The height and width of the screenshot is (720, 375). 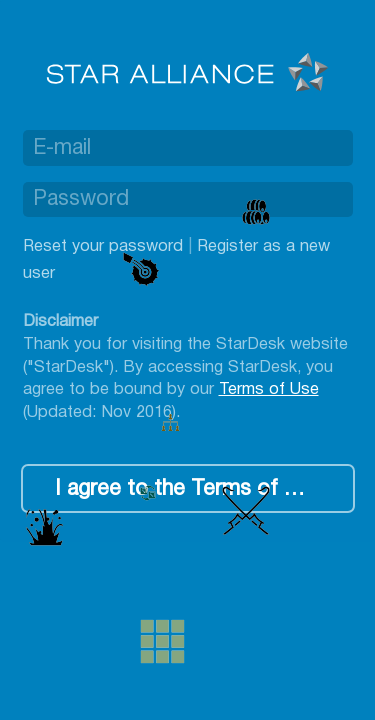 What do you see at coordinates (44, 527) in the screenshot?
I see `indicates volcanic activity or eruption event` at bounding box center [44, 527].